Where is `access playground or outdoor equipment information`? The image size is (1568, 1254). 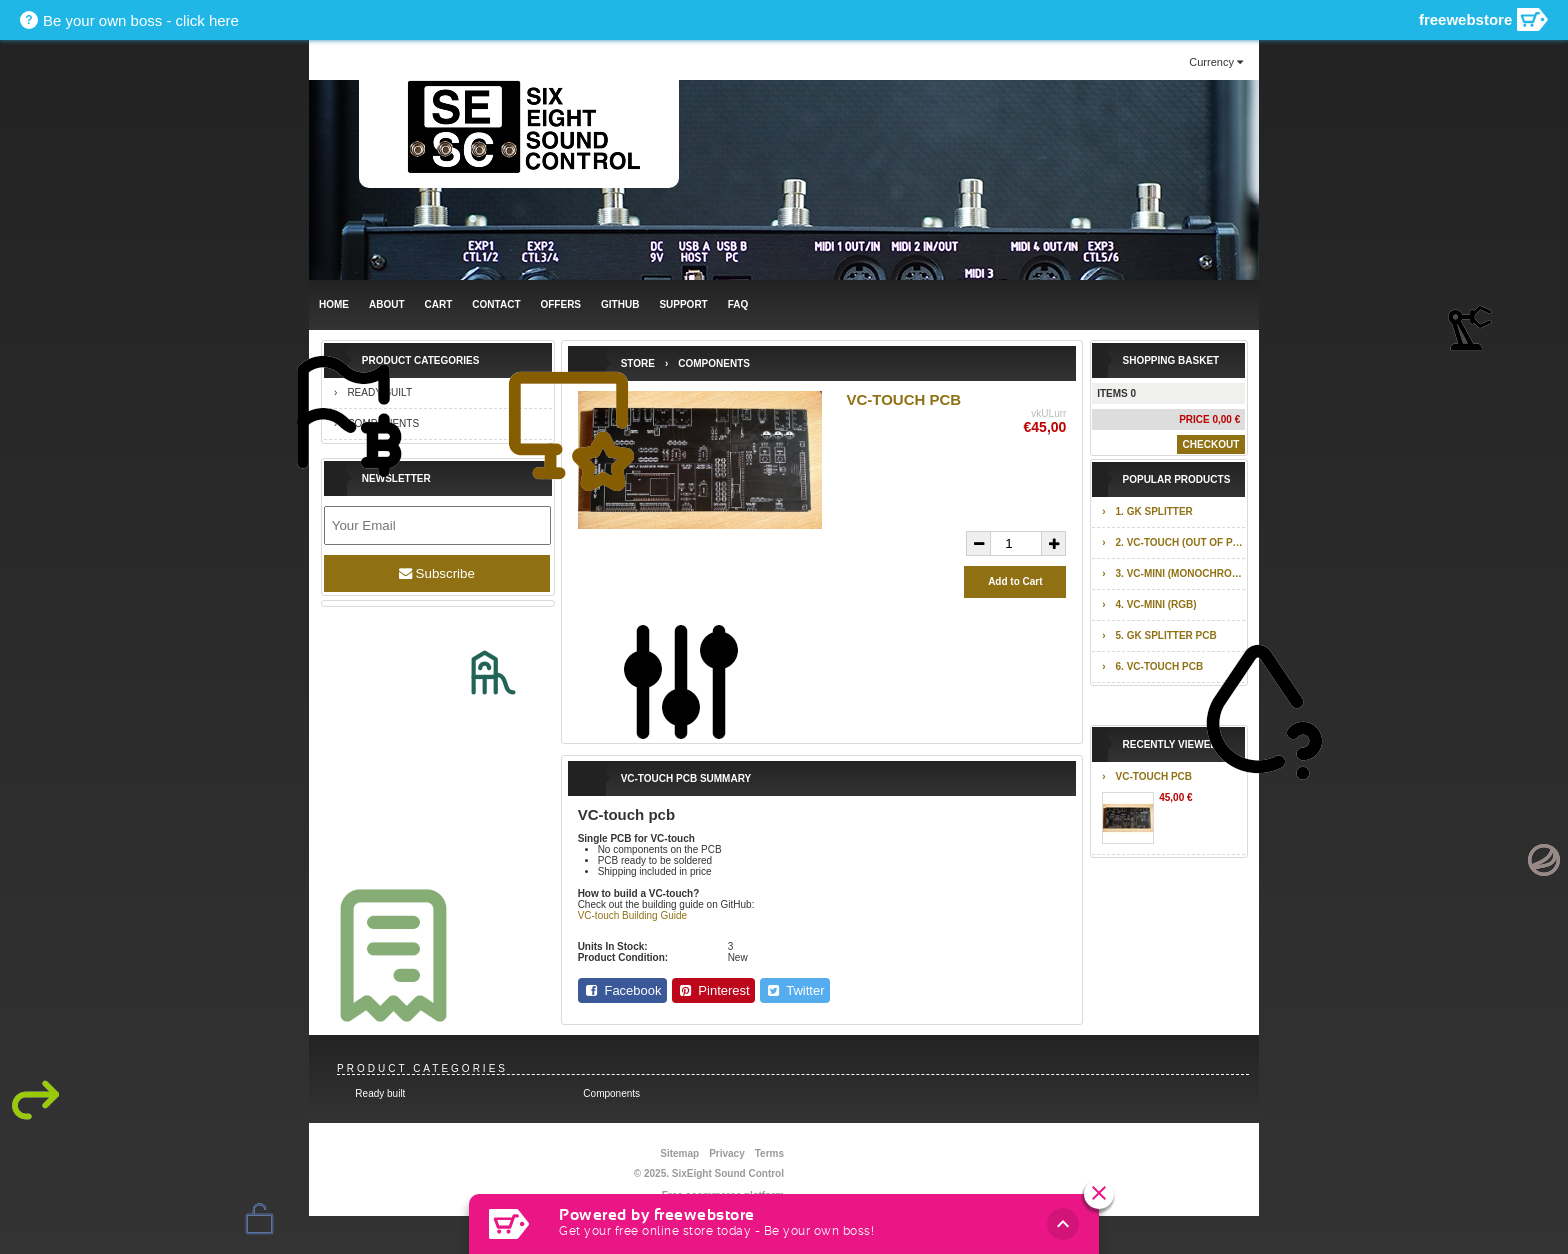
access playground or outdoor equipment information is located at coordinates (493, 672).